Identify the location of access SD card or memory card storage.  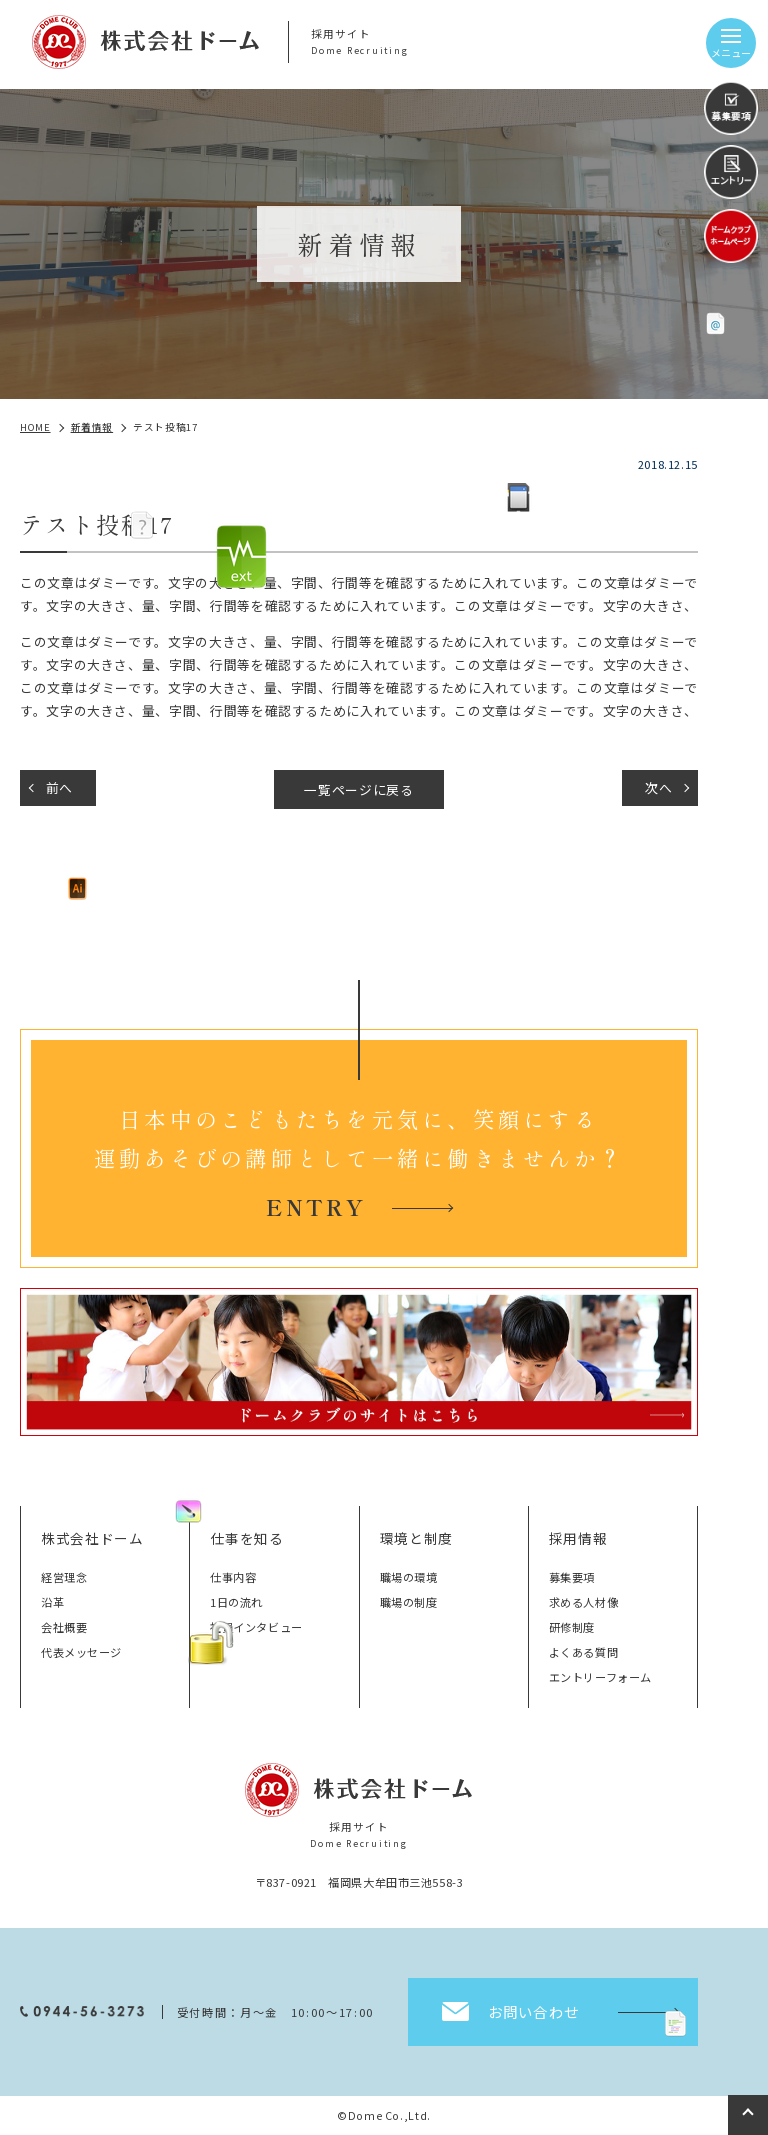
(518, 497).